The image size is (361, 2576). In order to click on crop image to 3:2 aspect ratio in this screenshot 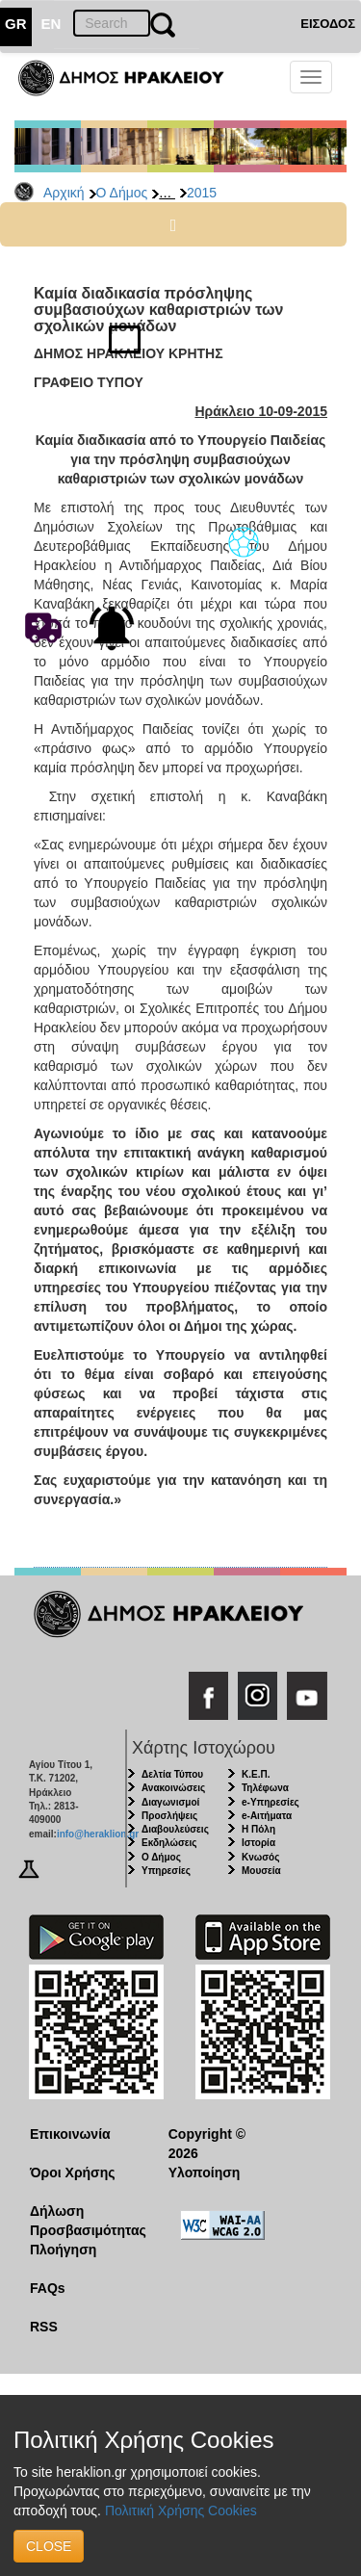, I will do `click(124, 339)`.